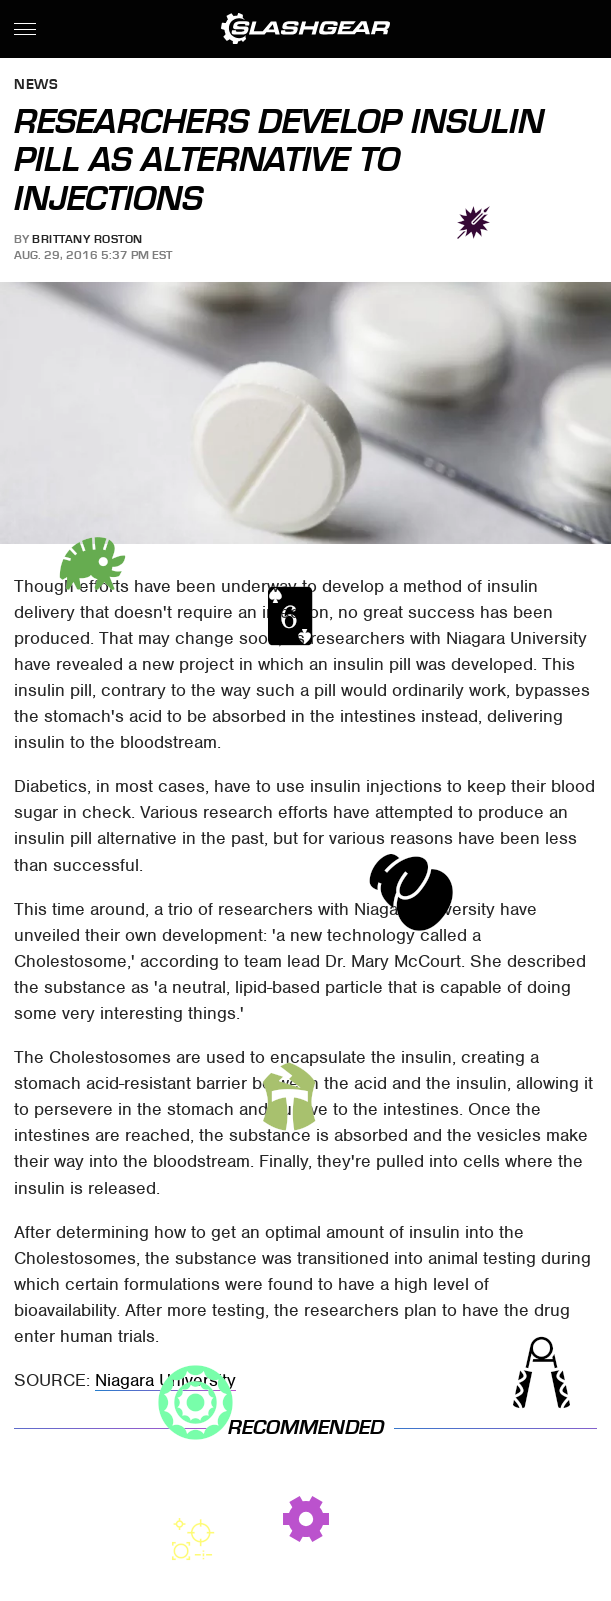 This screenshot has height=1601, width=611. Describe the element at coordinates (92, 563) in the screenshot. I see `select boar faction or clan emblem` at that location.